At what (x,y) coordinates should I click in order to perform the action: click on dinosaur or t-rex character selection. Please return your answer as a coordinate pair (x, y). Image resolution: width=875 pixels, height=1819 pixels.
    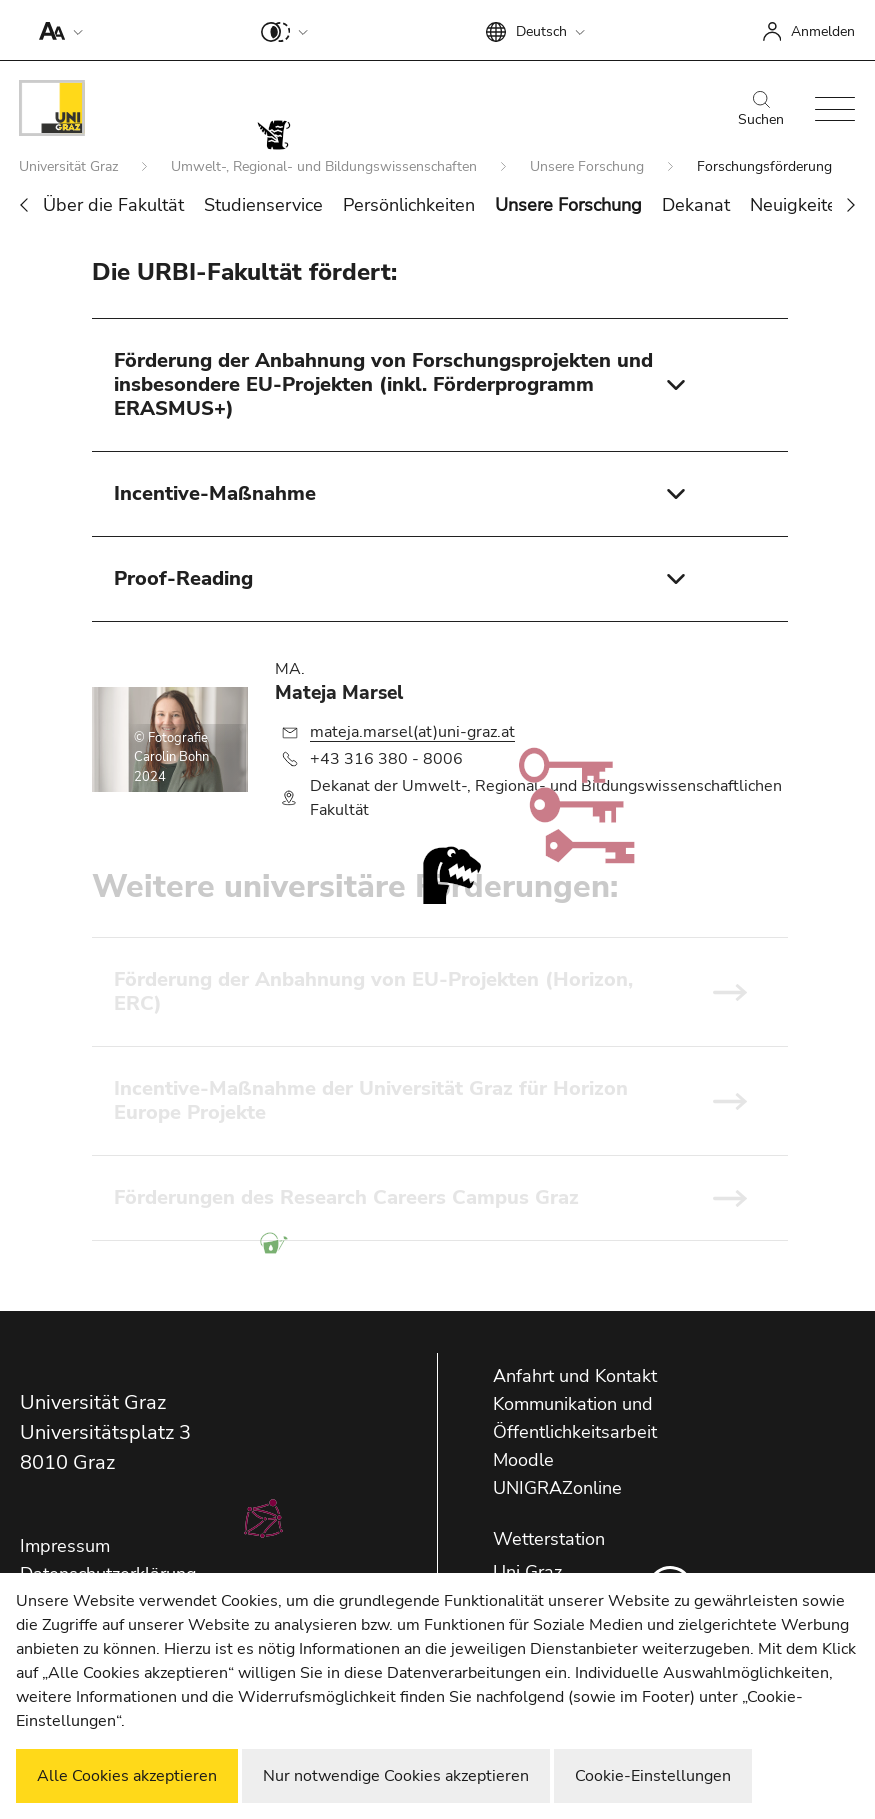
    Looking at the image, I should click on (452, 875).